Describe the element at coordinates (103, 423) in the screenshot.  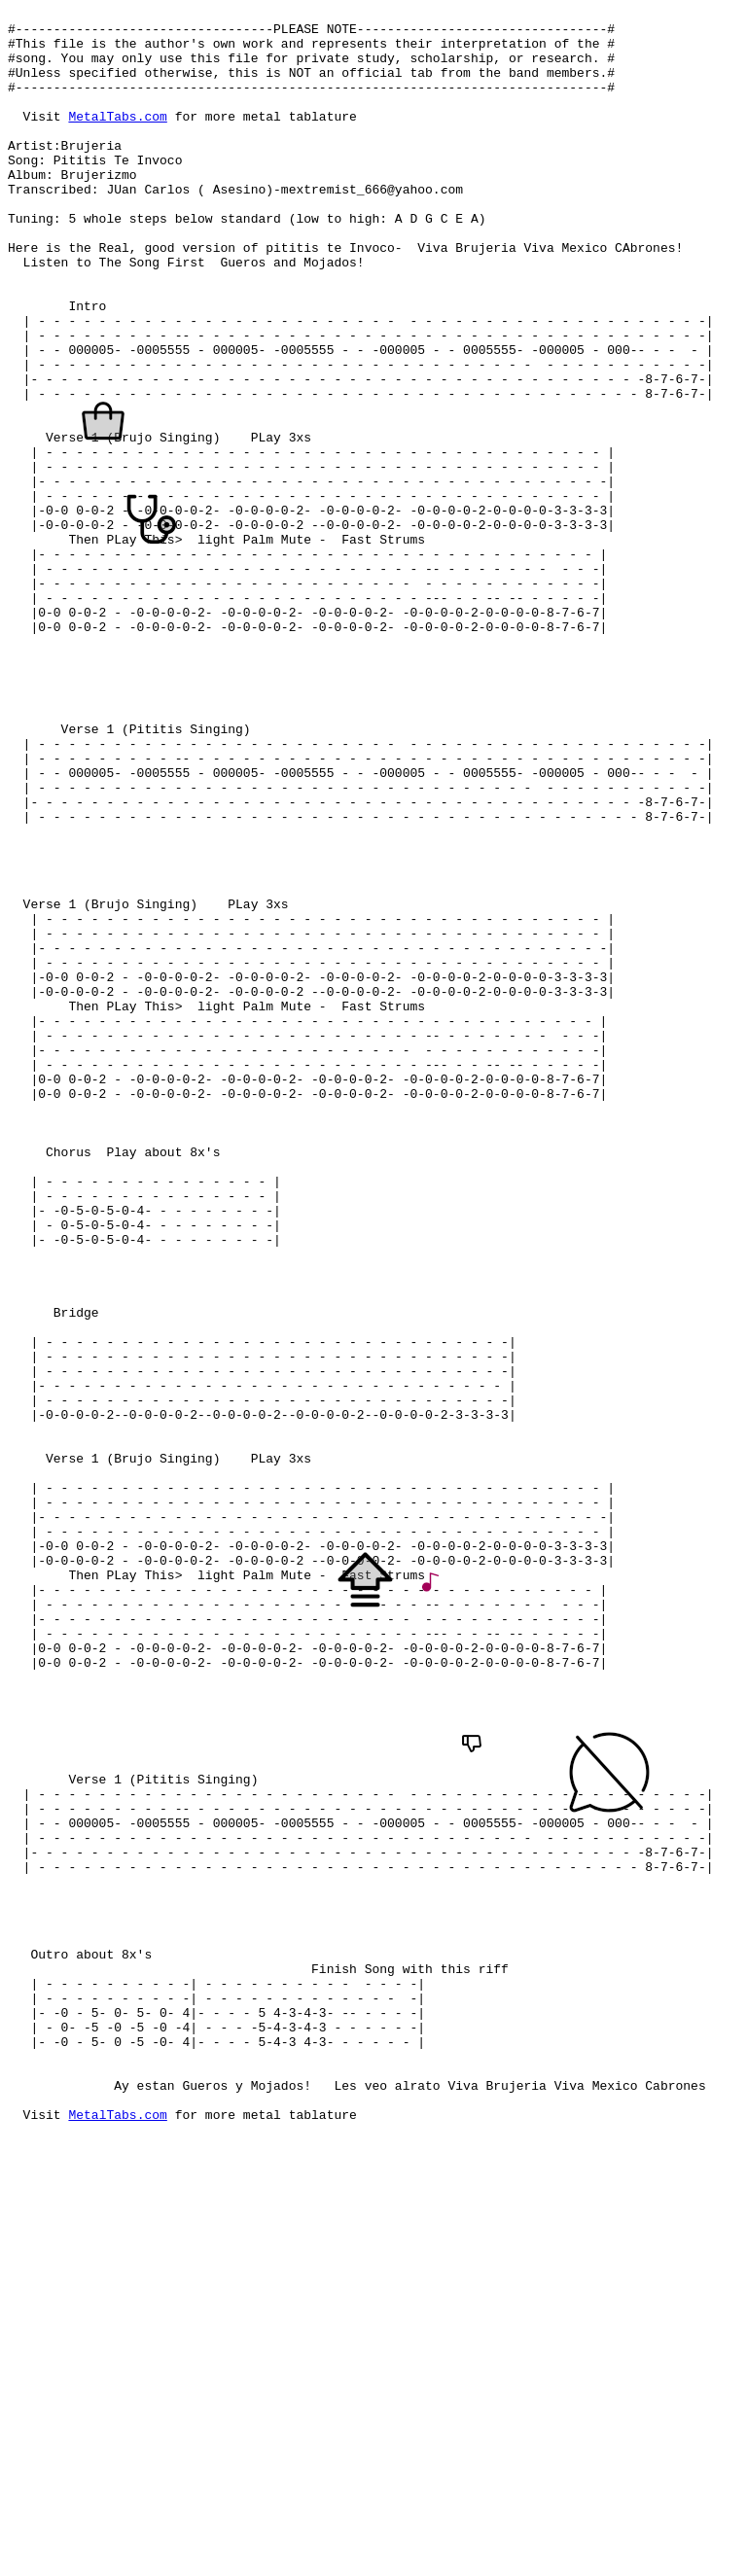
I see `view your shopping bag` at that location.